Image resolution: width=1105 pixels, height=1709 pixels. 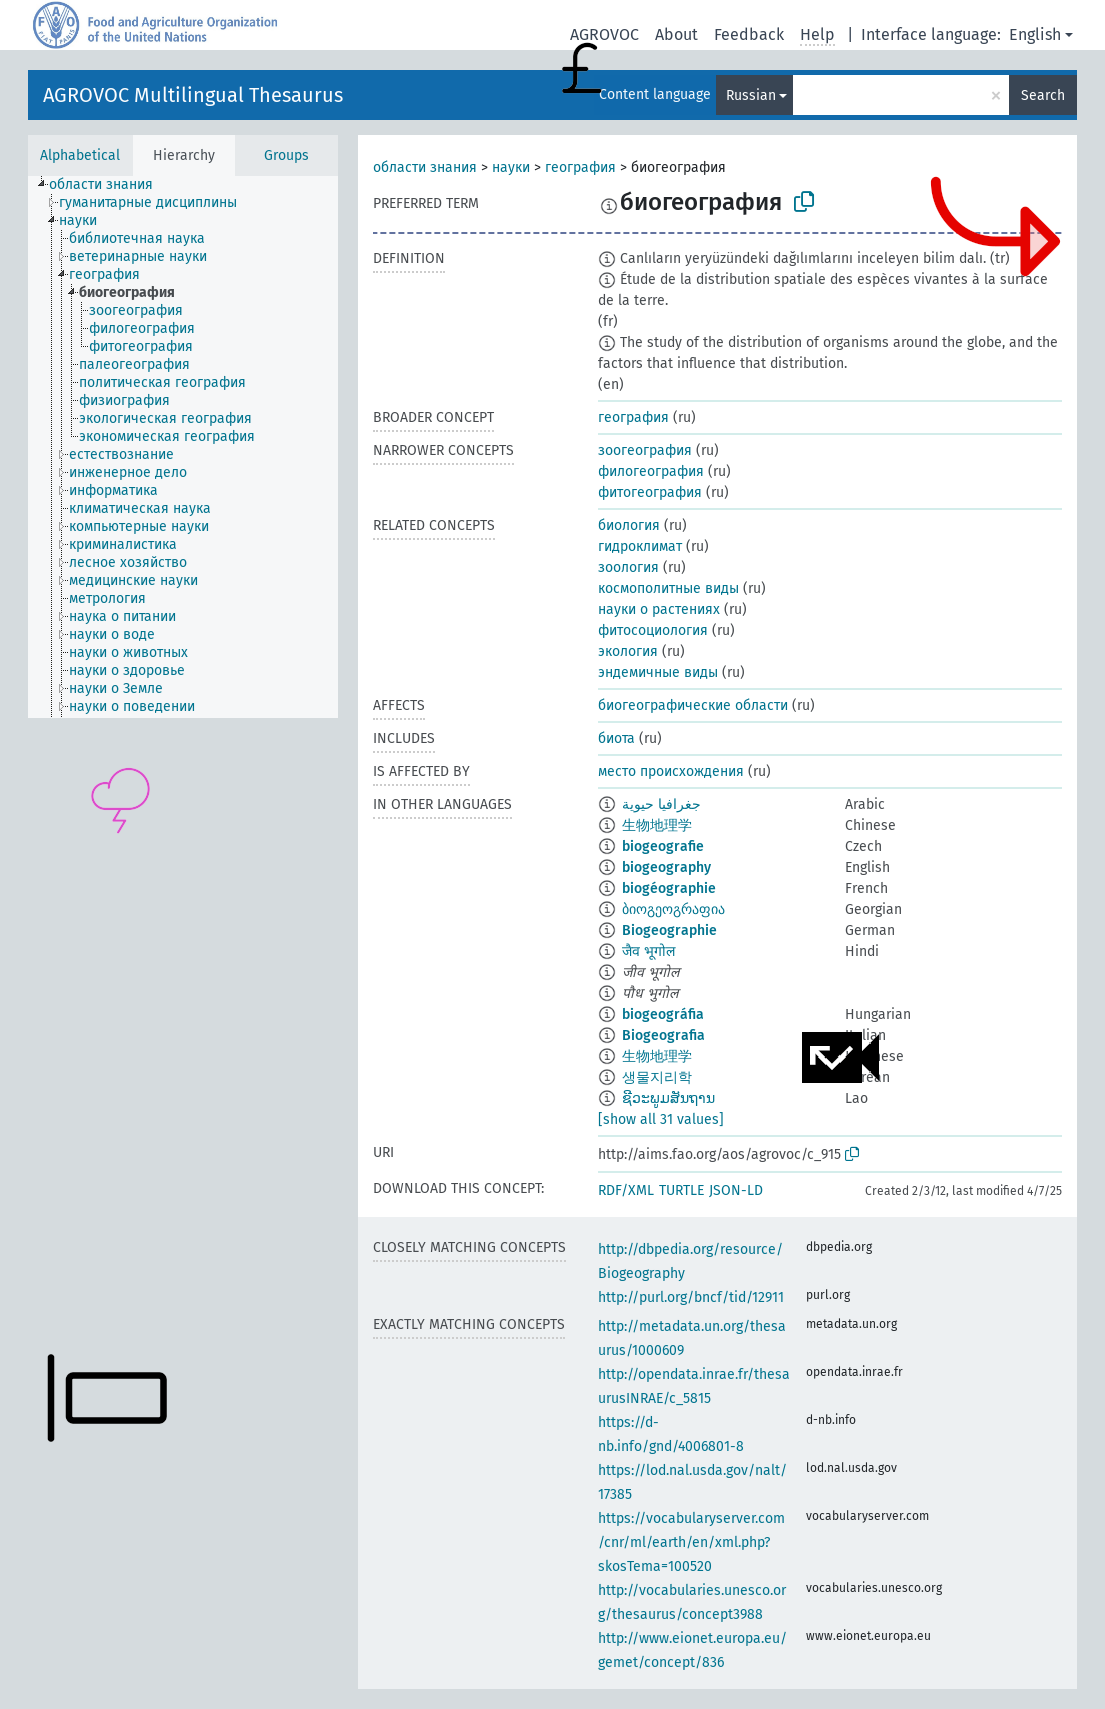 I want to click on indicates thunderstorm or severe weather conditions, so click(x=120, y=799).